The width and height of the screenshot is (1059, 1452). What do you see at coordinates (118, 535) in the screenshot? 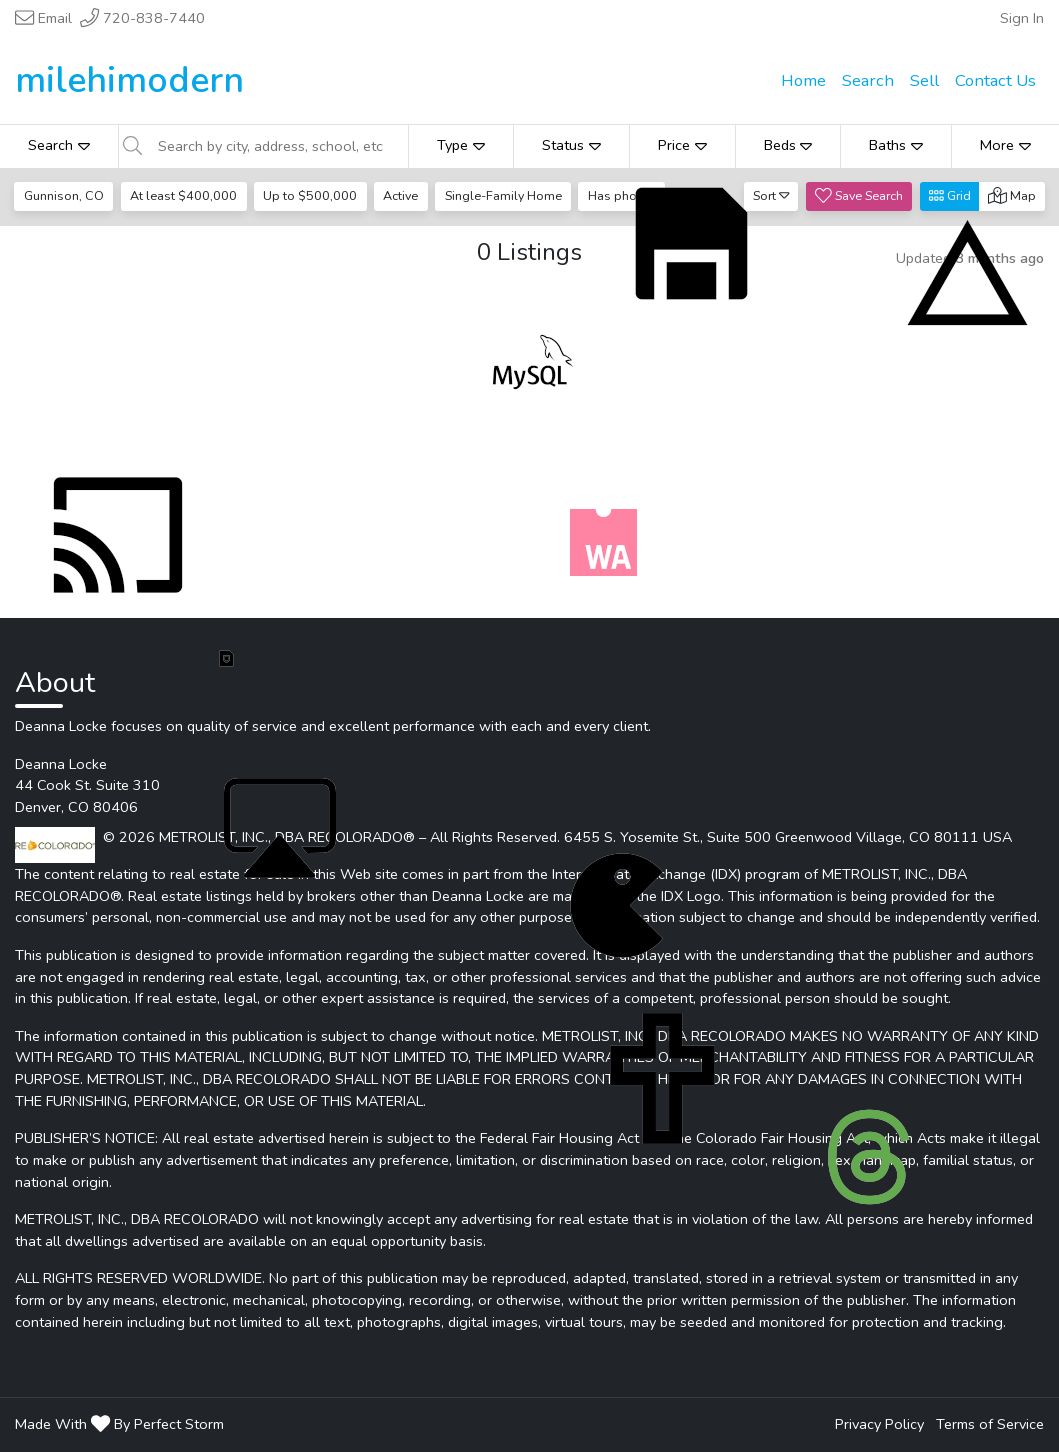
I see `cast media to a nearby device` at bounding box center [118, 535].